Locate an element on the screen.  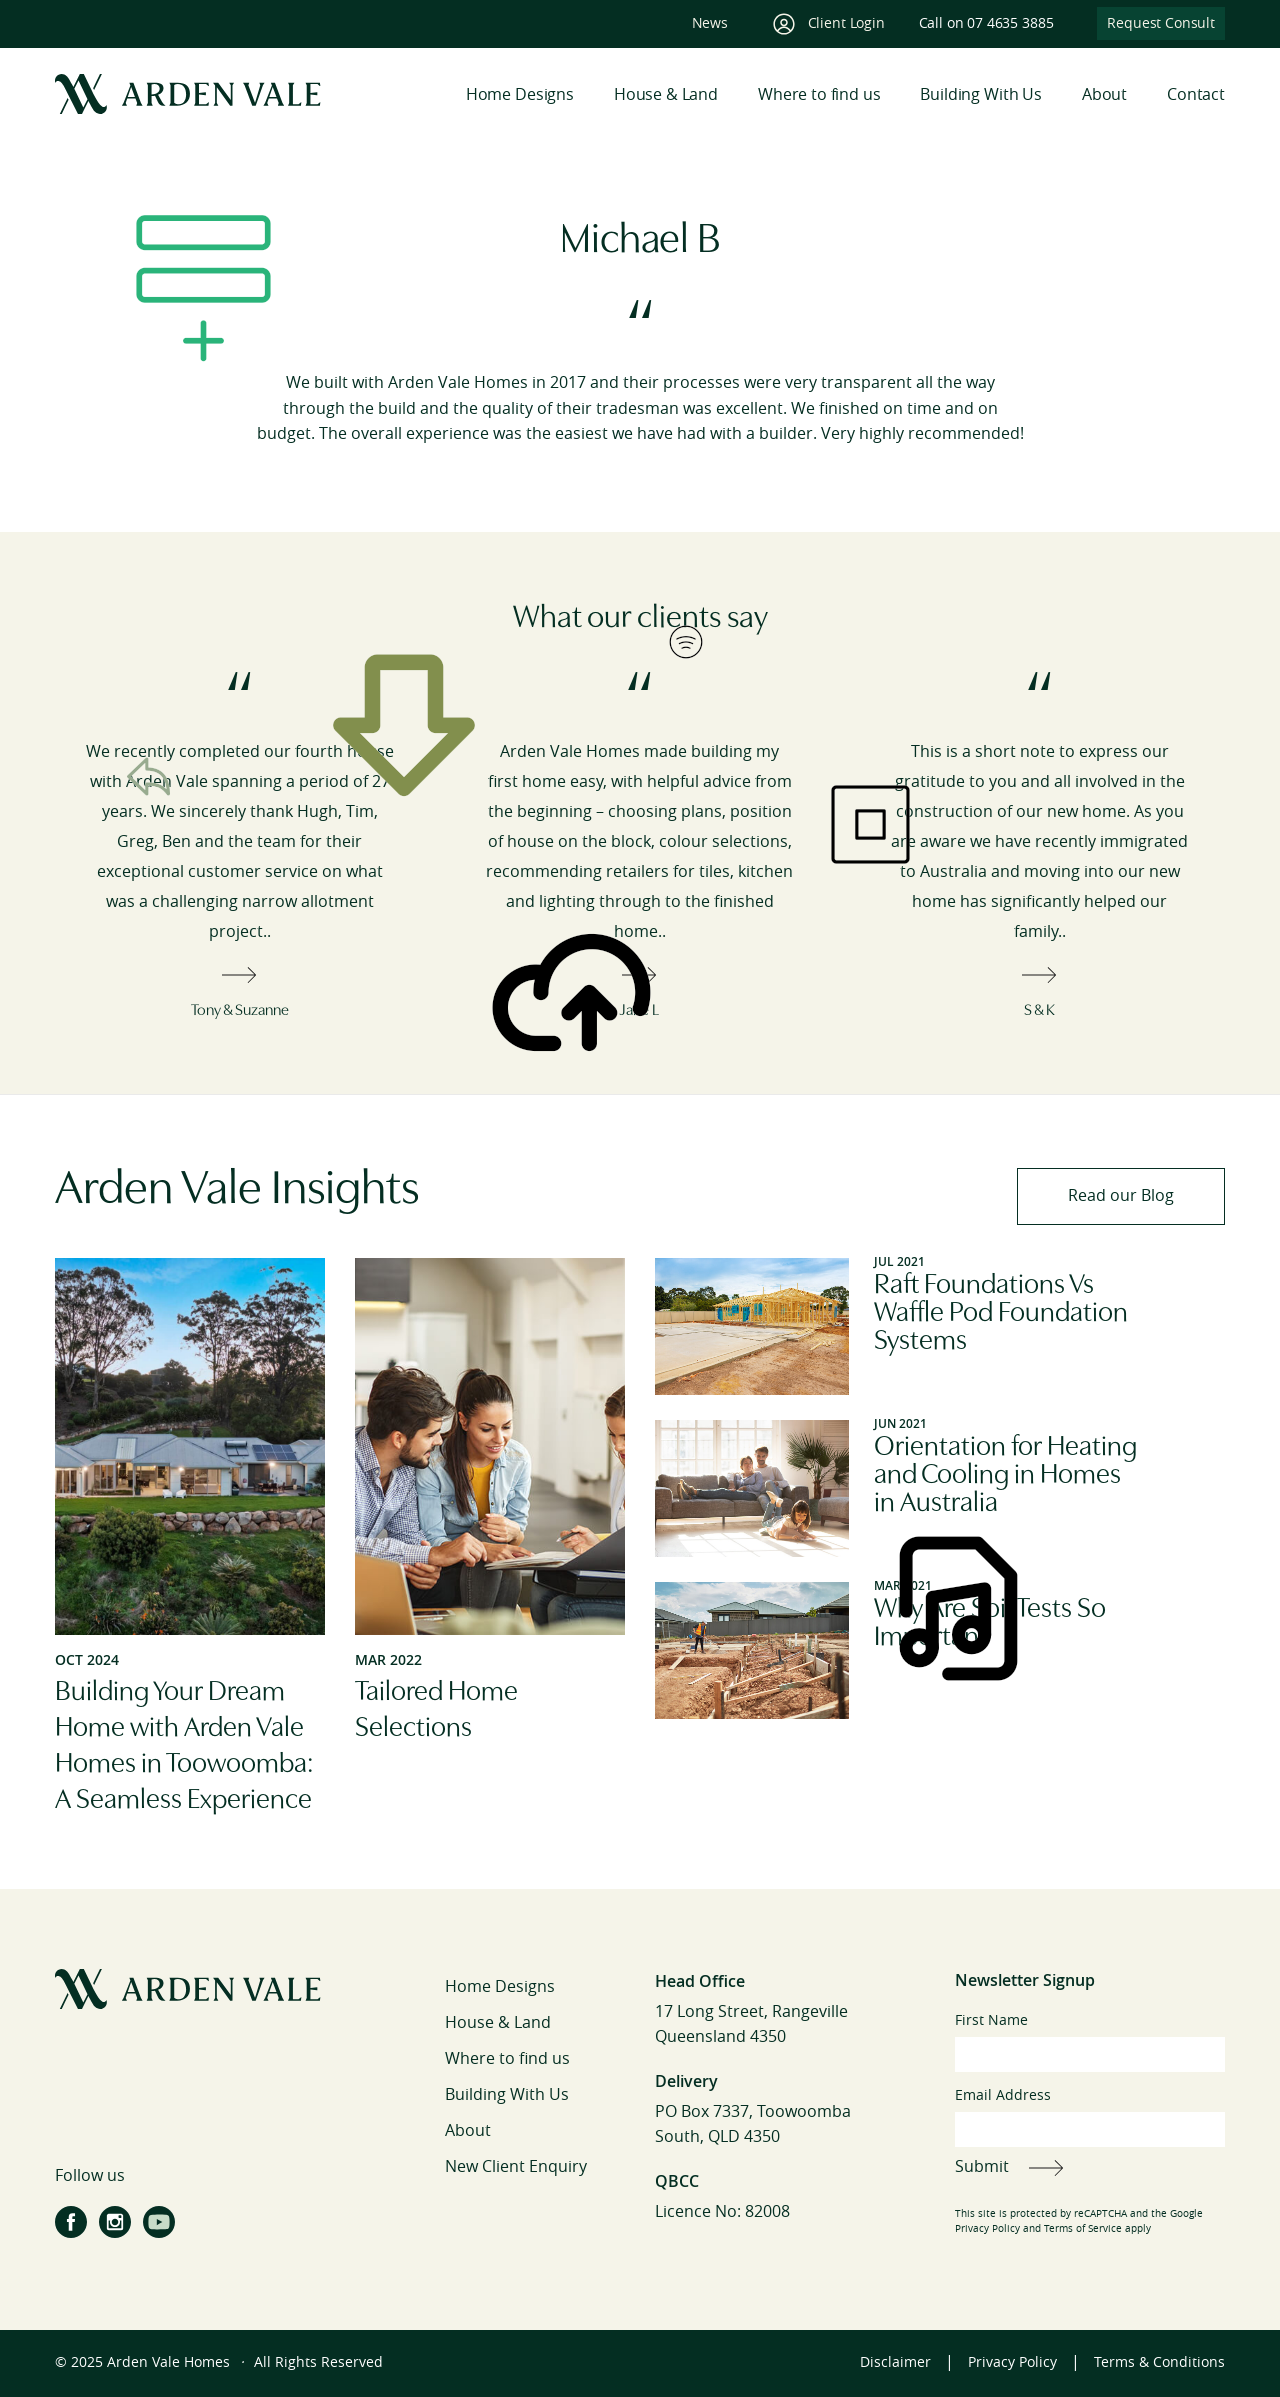
upload file to cloud storage is located at coordinates (571, 992).